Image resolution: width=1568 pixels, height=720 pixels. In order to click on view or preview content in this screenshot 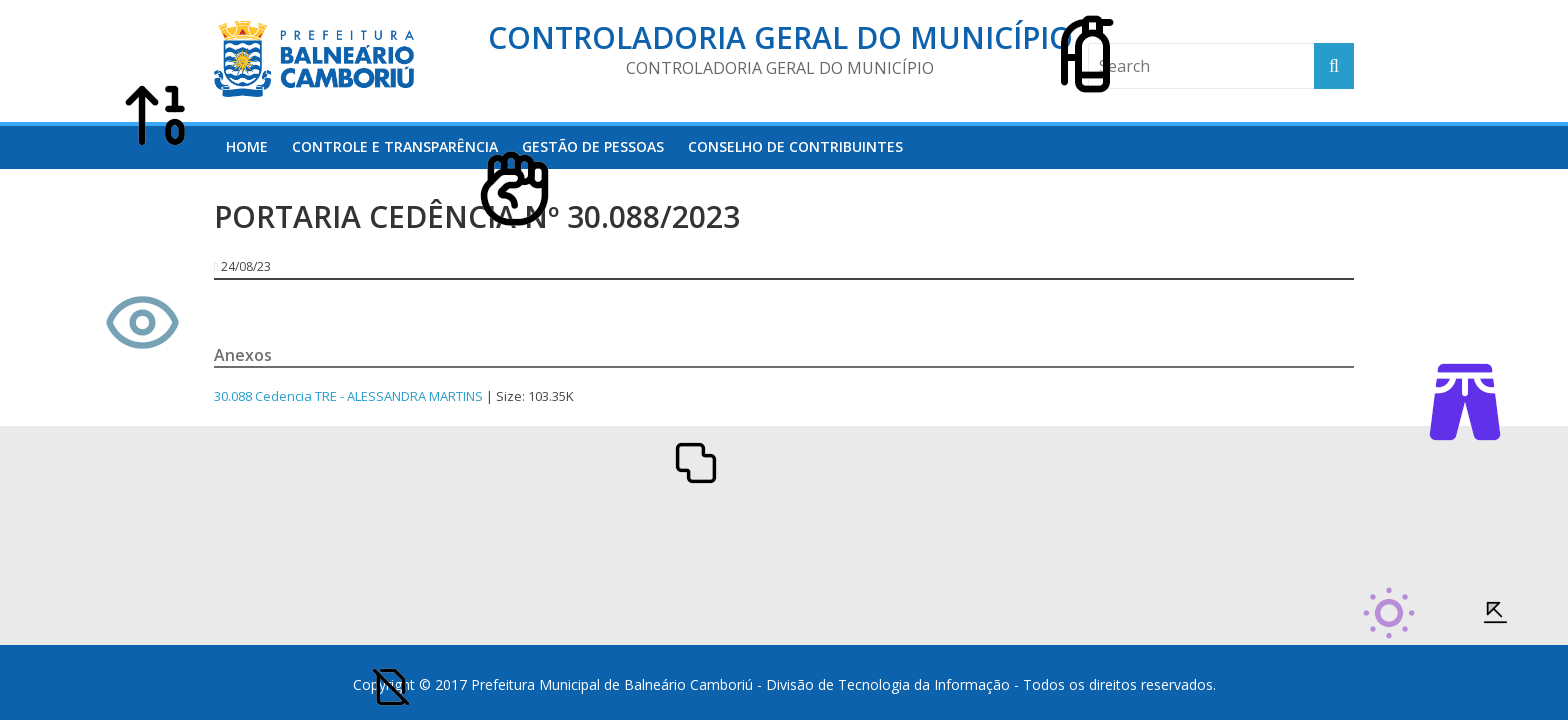, I will do `click(142, 322)`.